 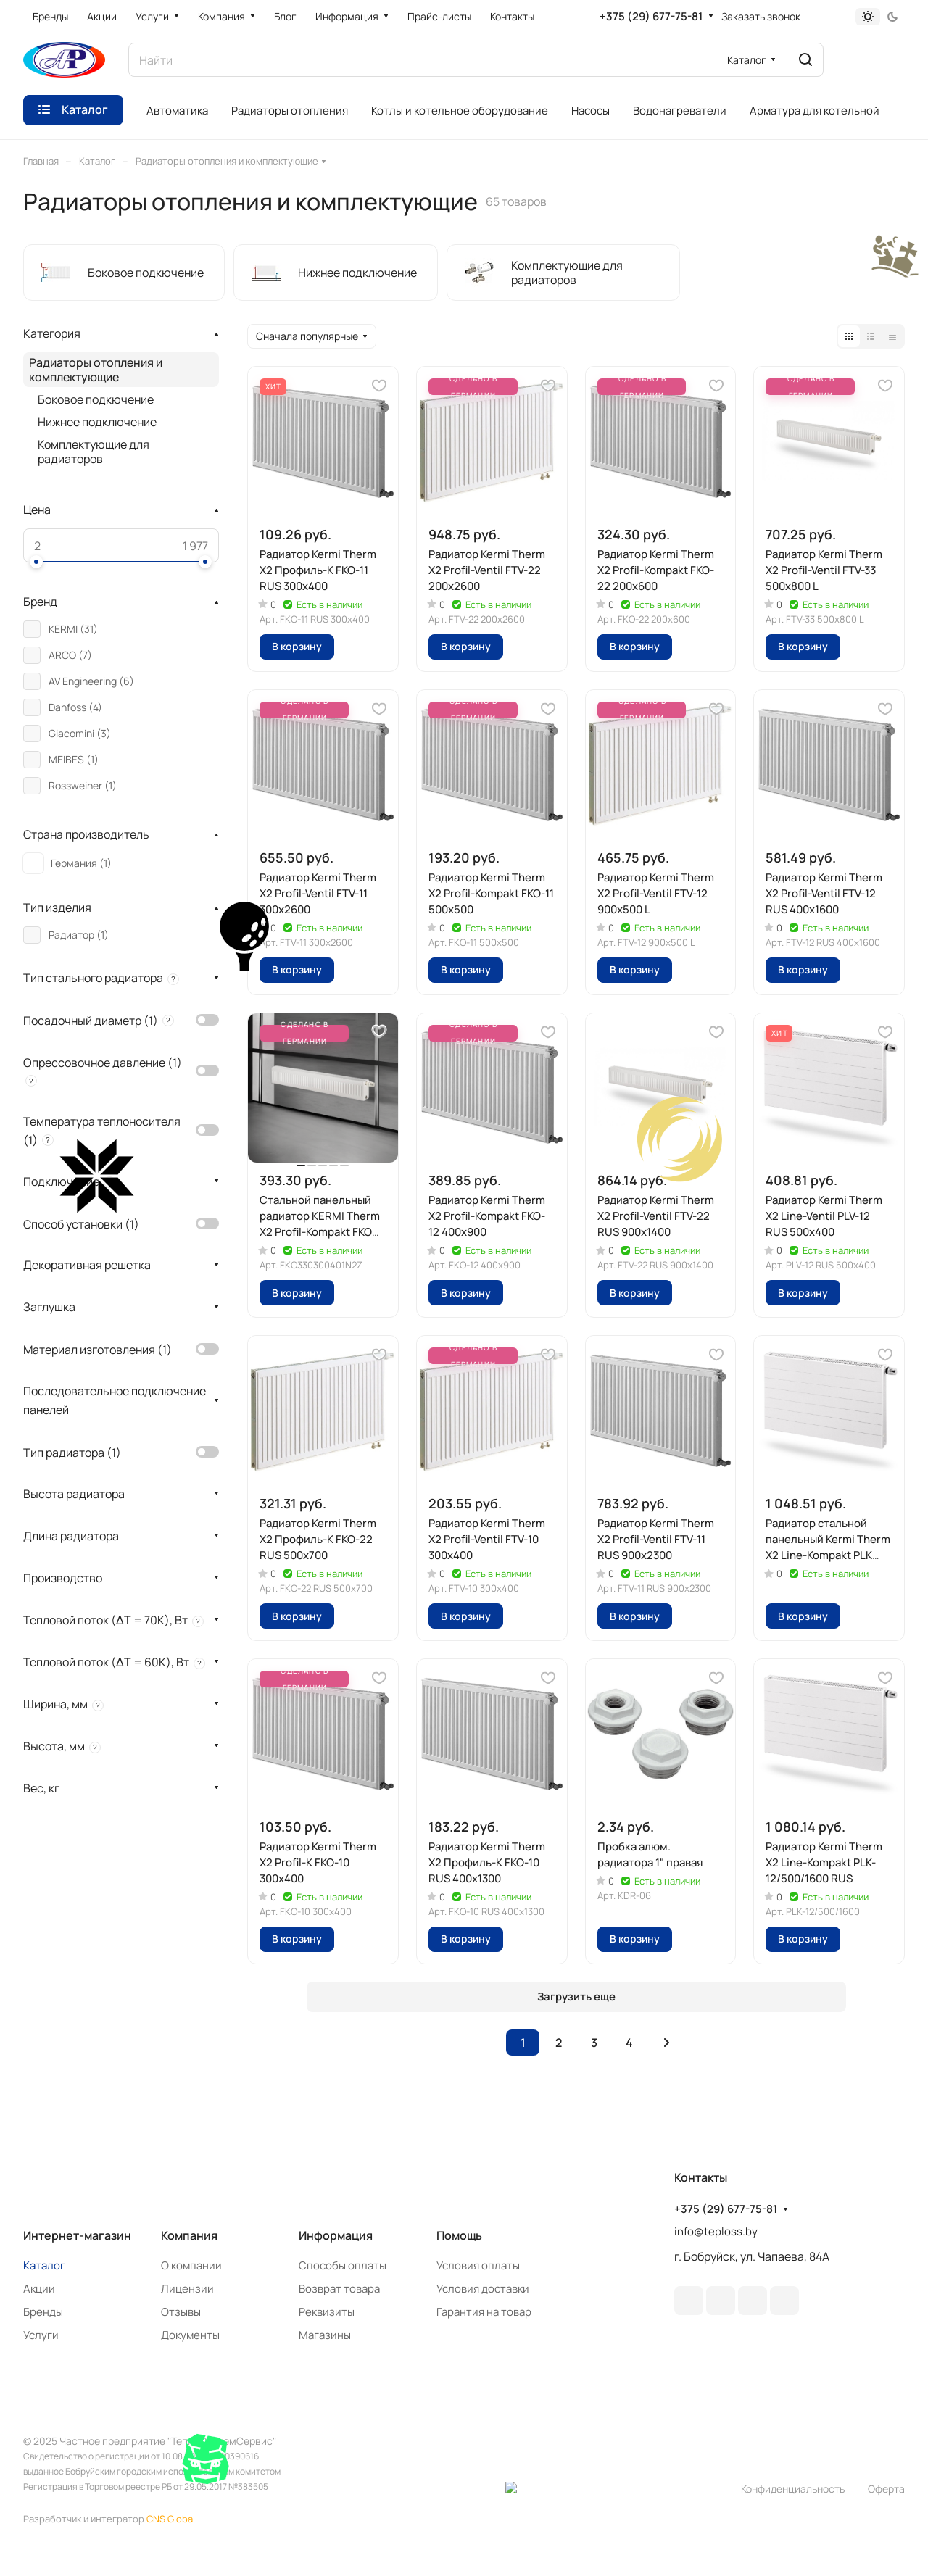 I want to click on select fomorian enemy type or creature class, so click(x=895, y=254).